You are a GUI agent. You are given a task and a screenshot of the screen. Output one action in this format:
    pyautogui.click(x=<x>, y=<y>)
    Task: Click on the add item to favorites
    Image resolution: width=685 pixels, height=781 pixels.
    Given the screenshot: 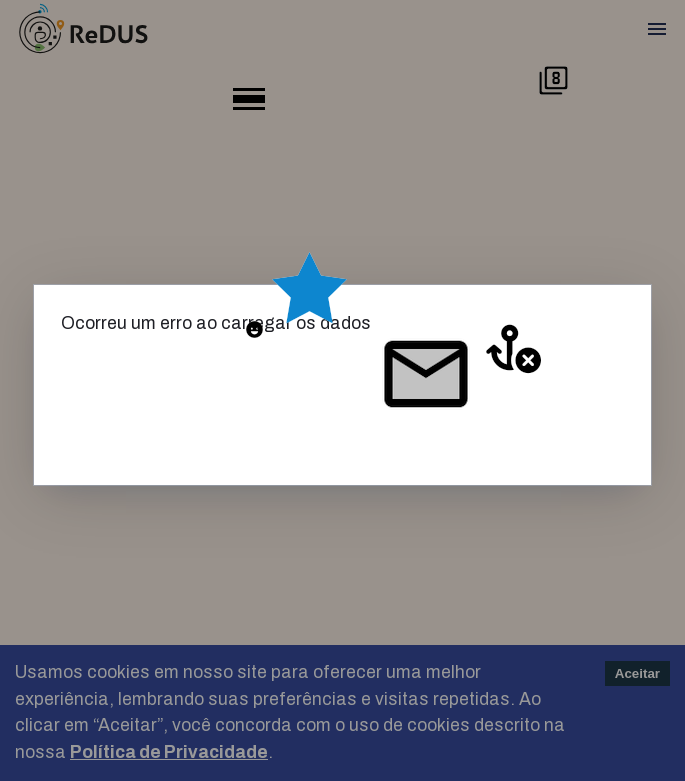 What is the action you would take?
    pyautogui.click(x=309, y=291)
    